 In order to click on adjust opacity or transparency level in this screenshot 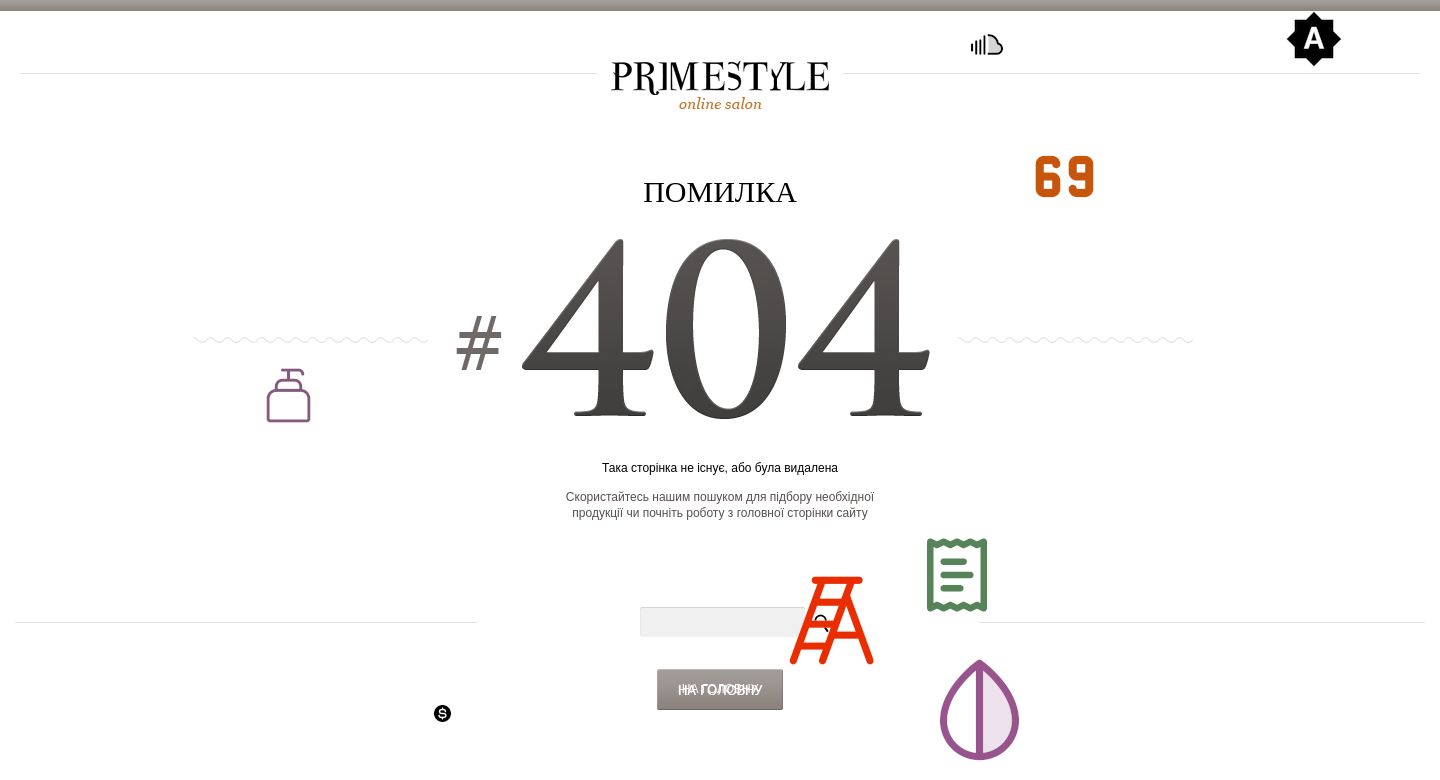, I will do `click(979, 713)`.